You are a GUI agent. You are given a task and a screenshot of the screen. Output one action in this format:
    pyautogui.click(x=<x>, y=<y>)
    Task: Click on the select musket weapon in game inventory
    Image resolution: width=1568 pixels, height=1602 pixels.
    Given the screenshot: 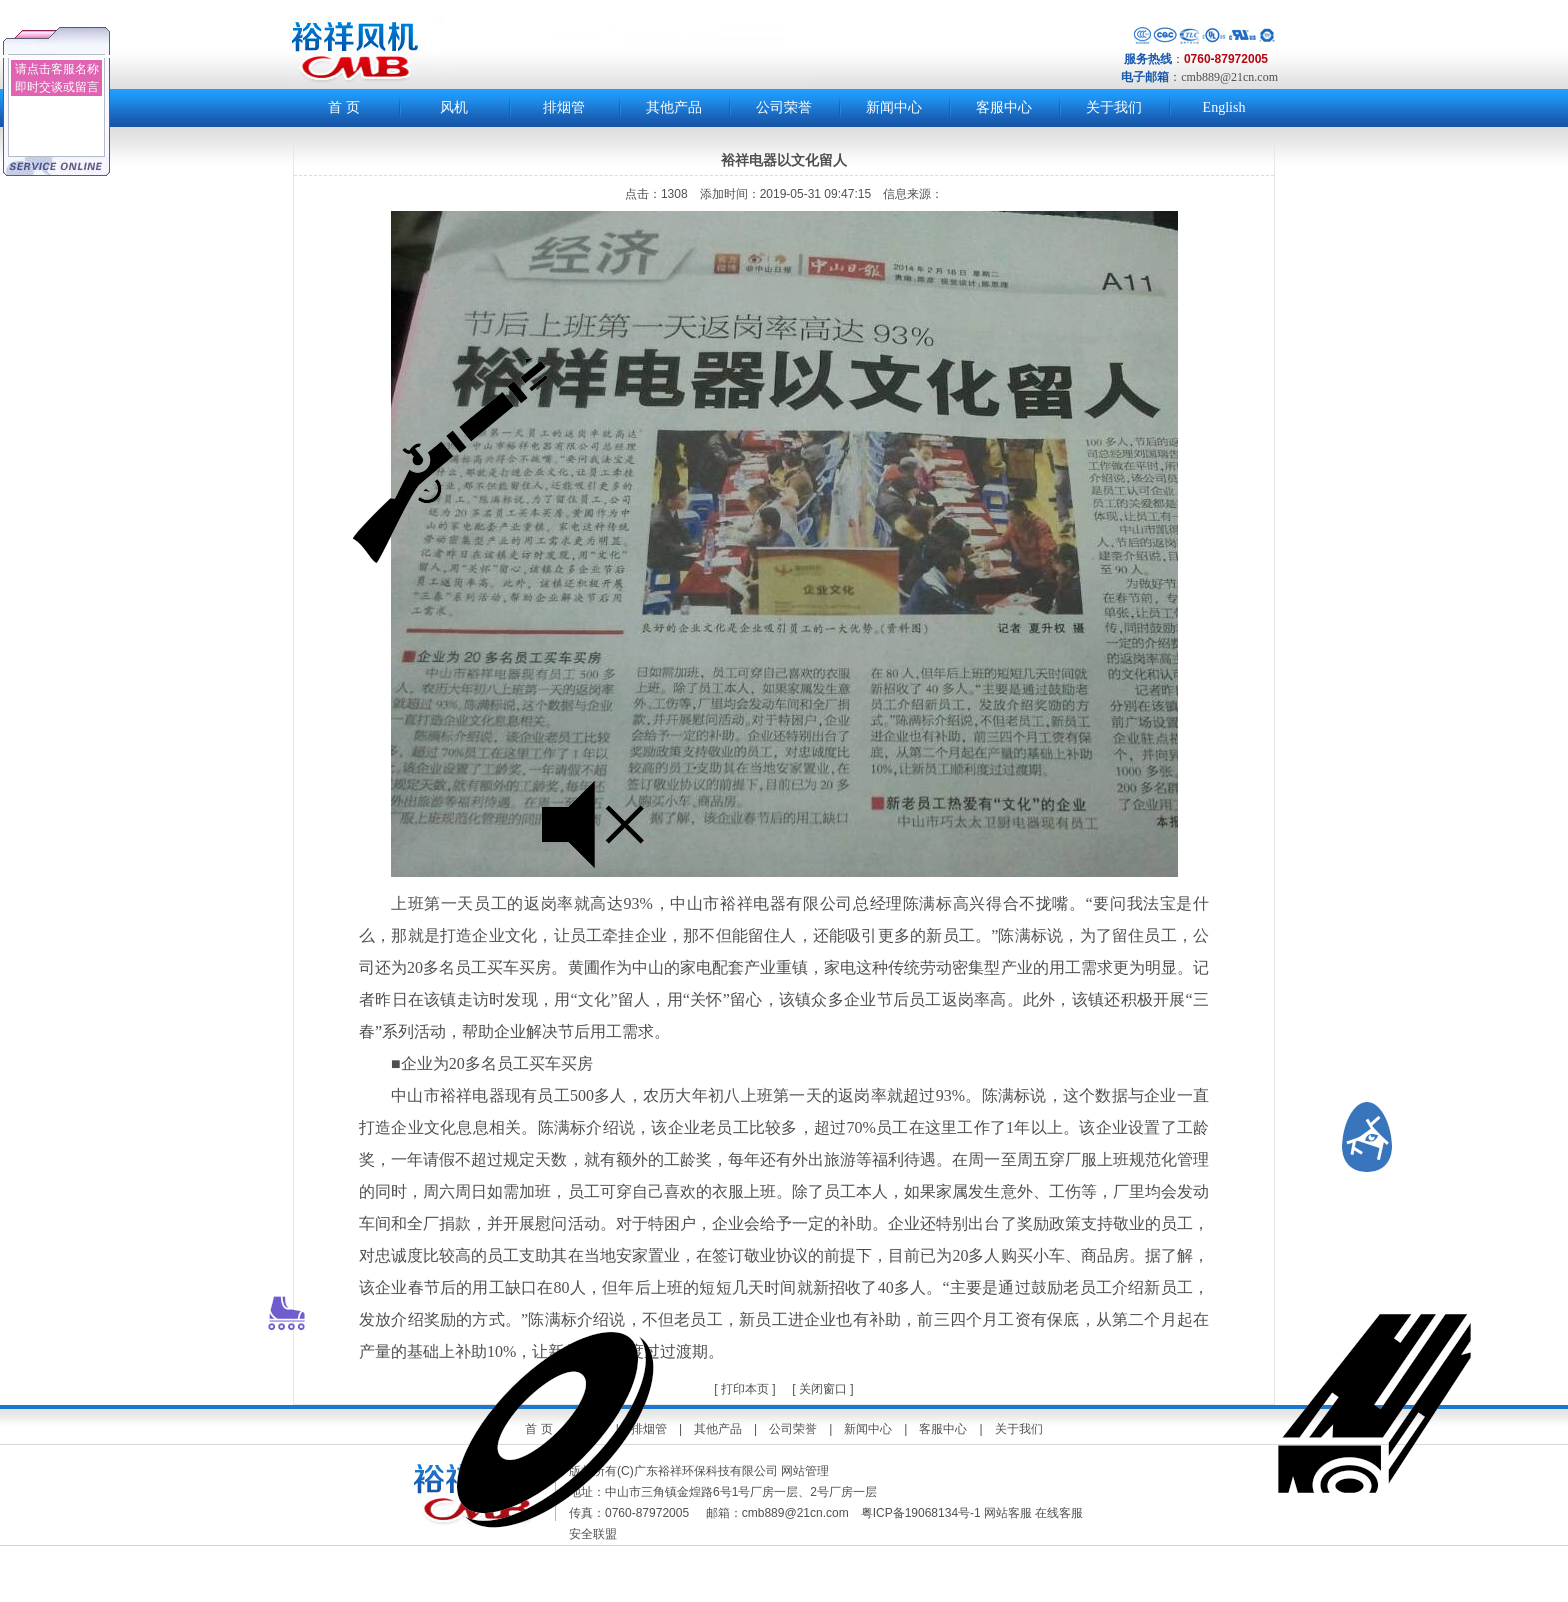 What is the action you would take?
    pyautogui.click(x=450, y=460)
    